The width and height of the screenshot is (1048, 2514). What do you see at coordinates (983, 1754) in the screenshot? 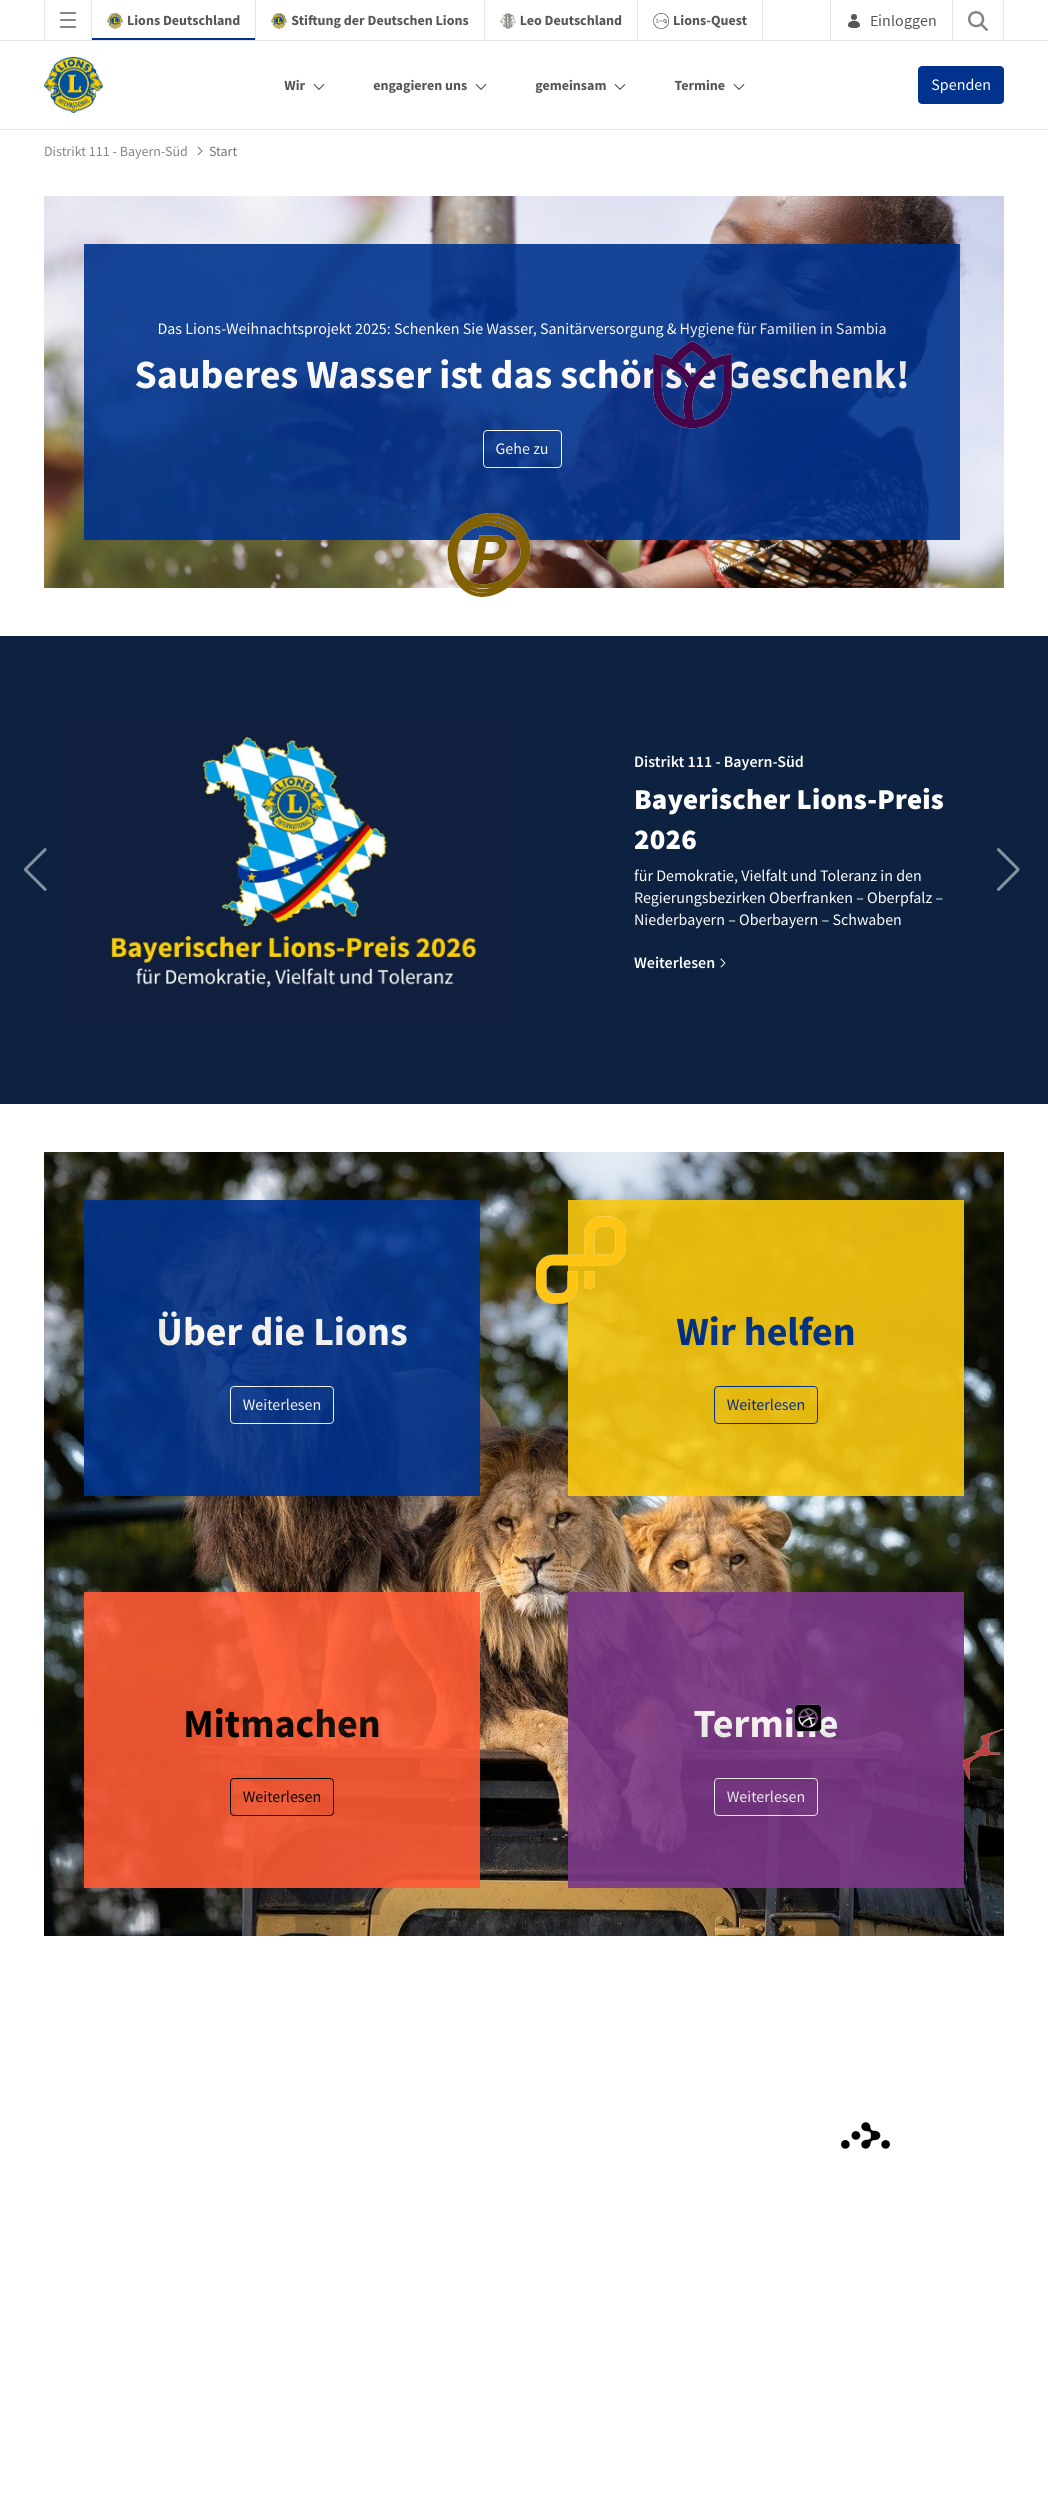
I see `open frigate NVR dashboard` at bounding box center [983, 1754].